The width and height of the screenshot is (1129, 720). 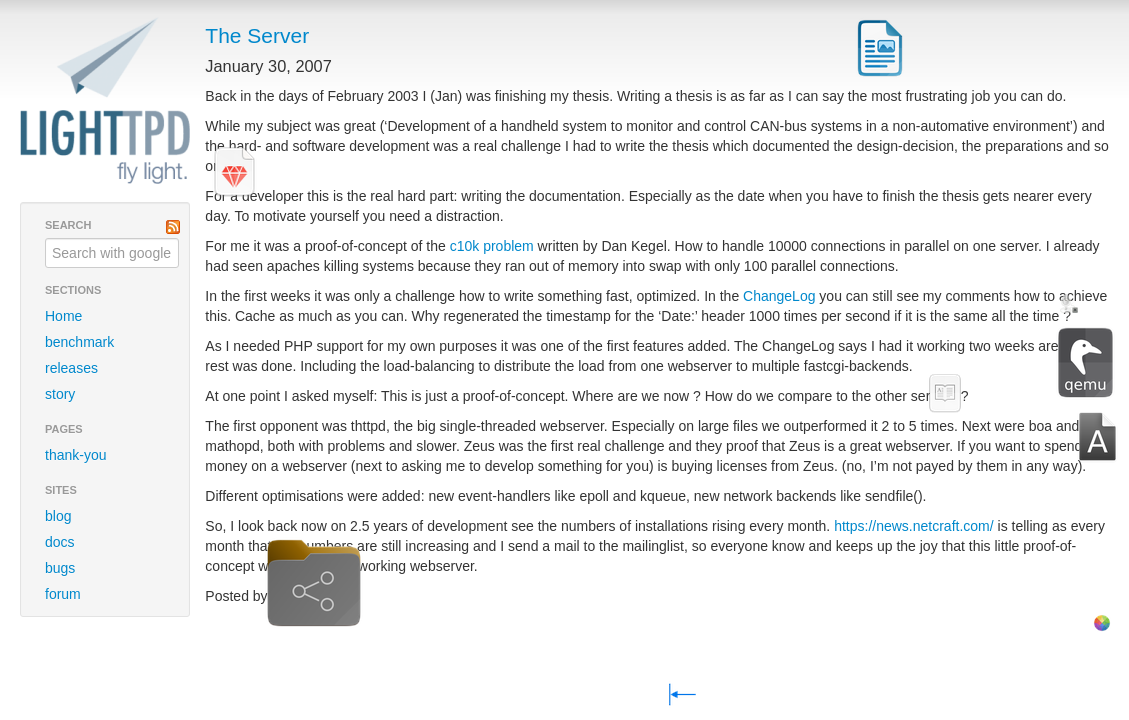 I want to click on open your public shared folder, so click(x=314, y=583).